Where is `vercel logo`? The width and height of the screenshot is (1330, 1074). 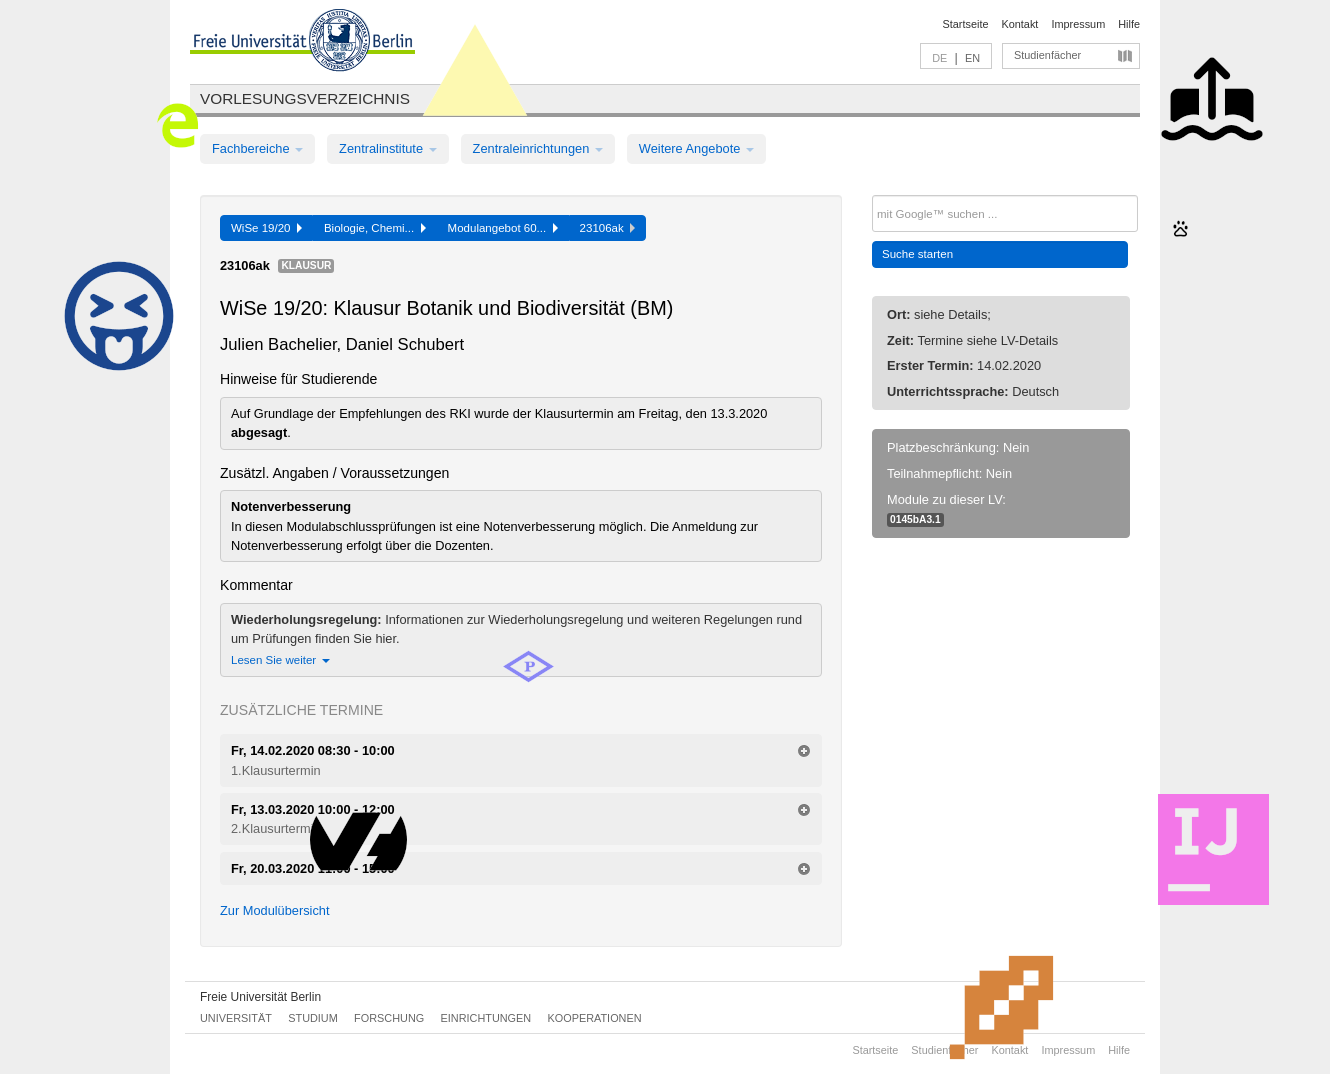 vercel logo is located at coordinates (475, 70).